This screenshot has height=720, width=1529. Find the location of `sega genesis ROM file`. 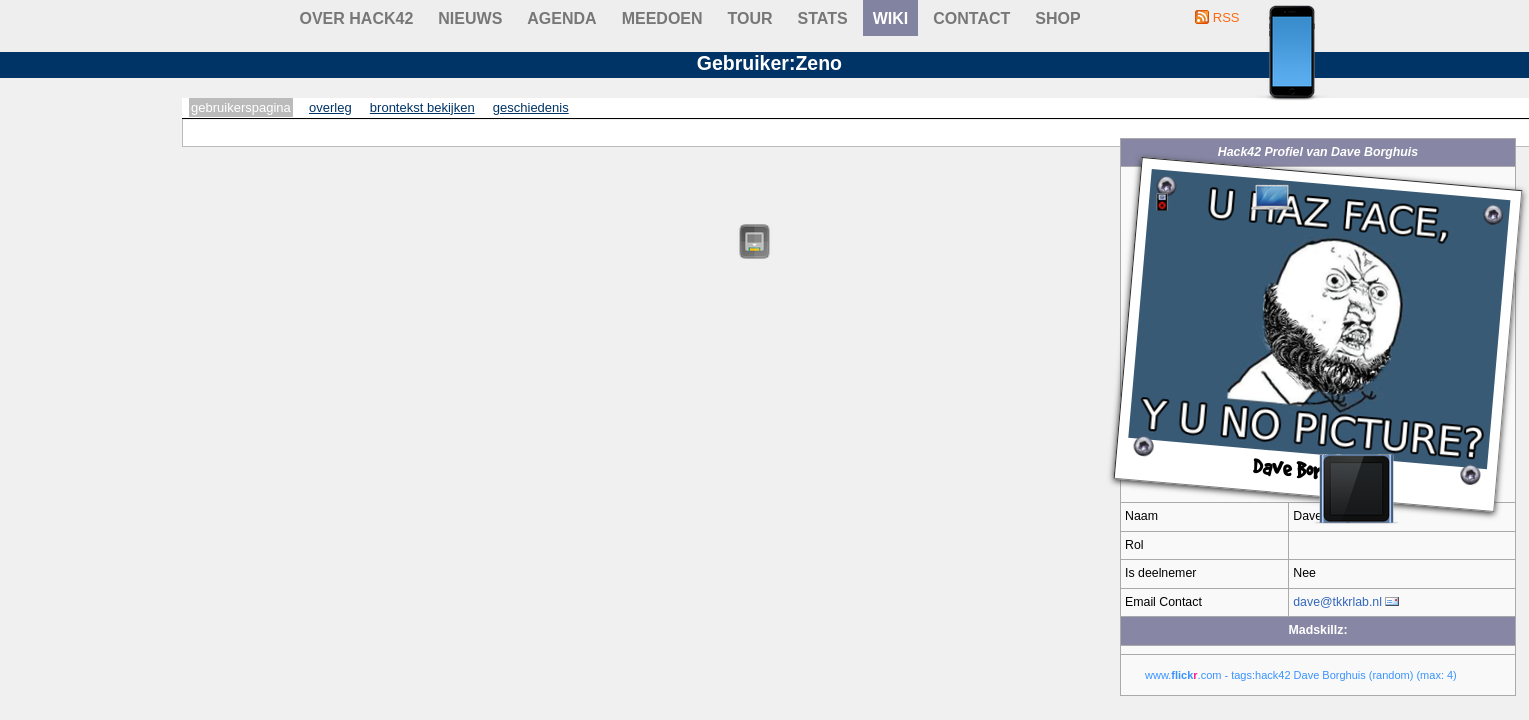

sega genesis ROM file is located at coordinates (754, 241).